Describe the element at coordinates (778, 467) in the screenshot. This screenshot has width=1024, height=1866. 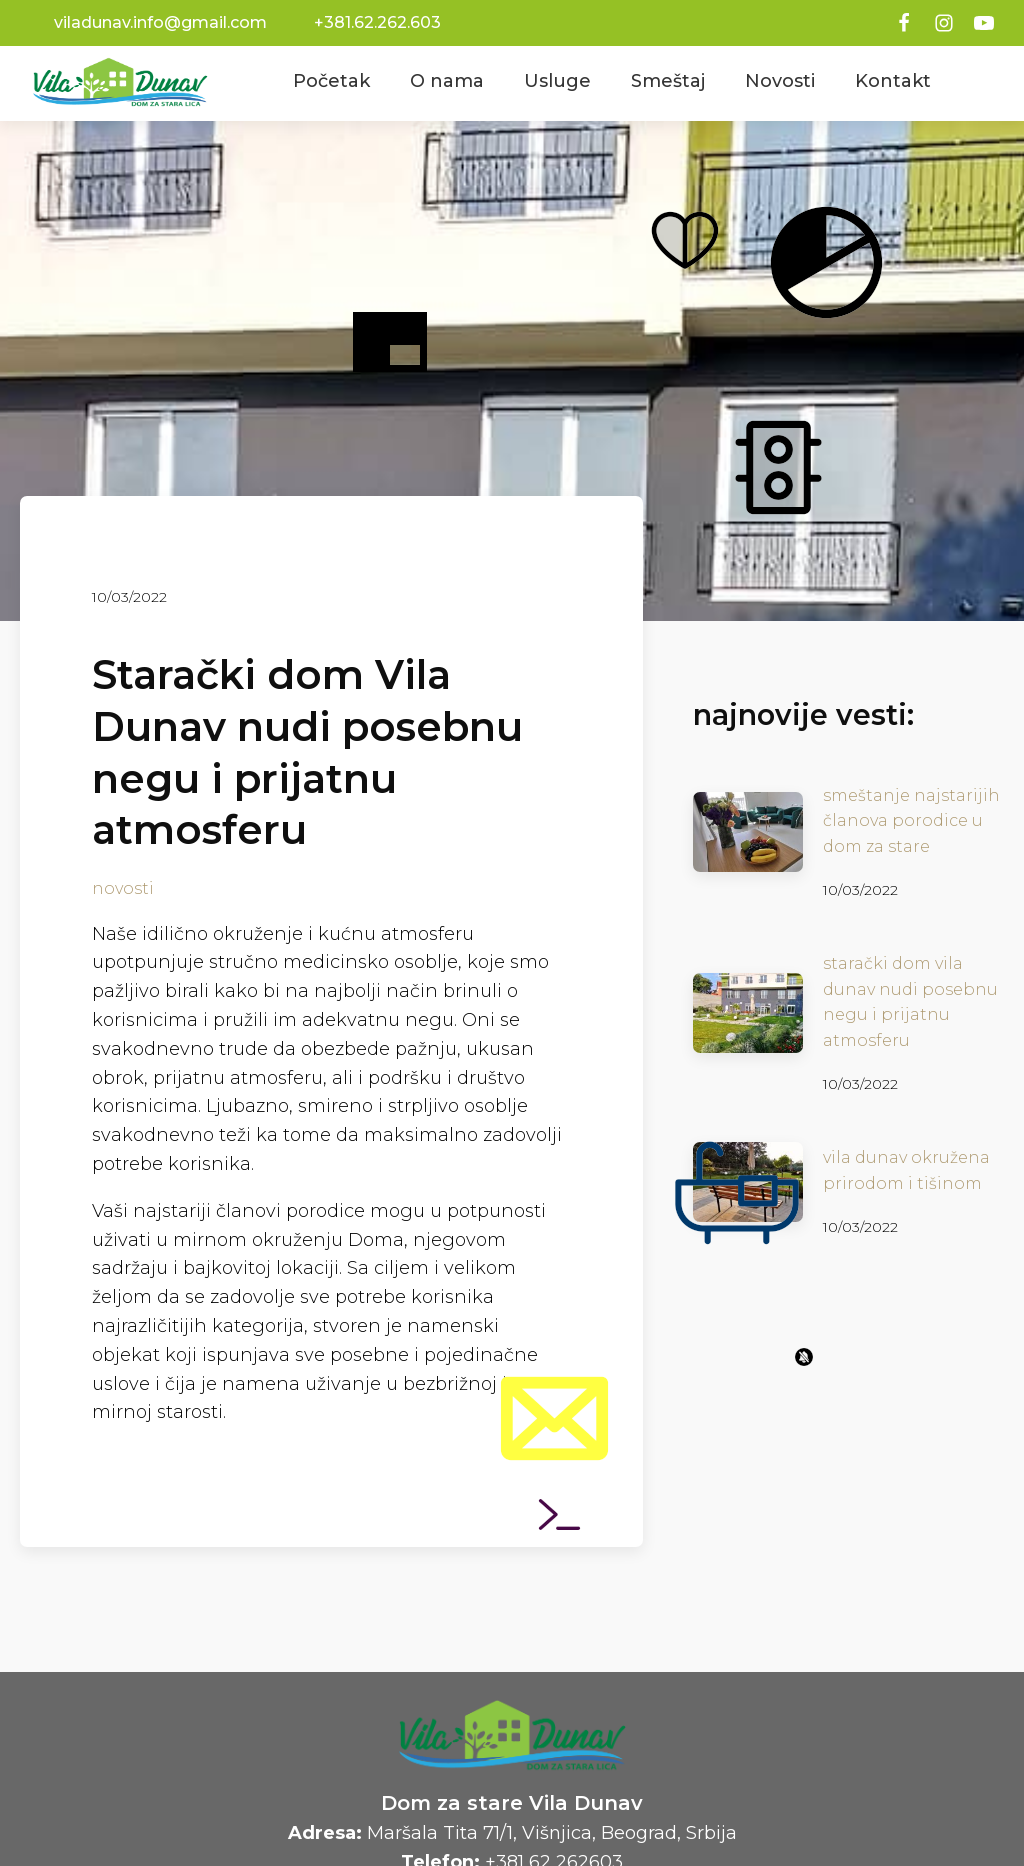
I see `traffic or signal status indicator` at that location.